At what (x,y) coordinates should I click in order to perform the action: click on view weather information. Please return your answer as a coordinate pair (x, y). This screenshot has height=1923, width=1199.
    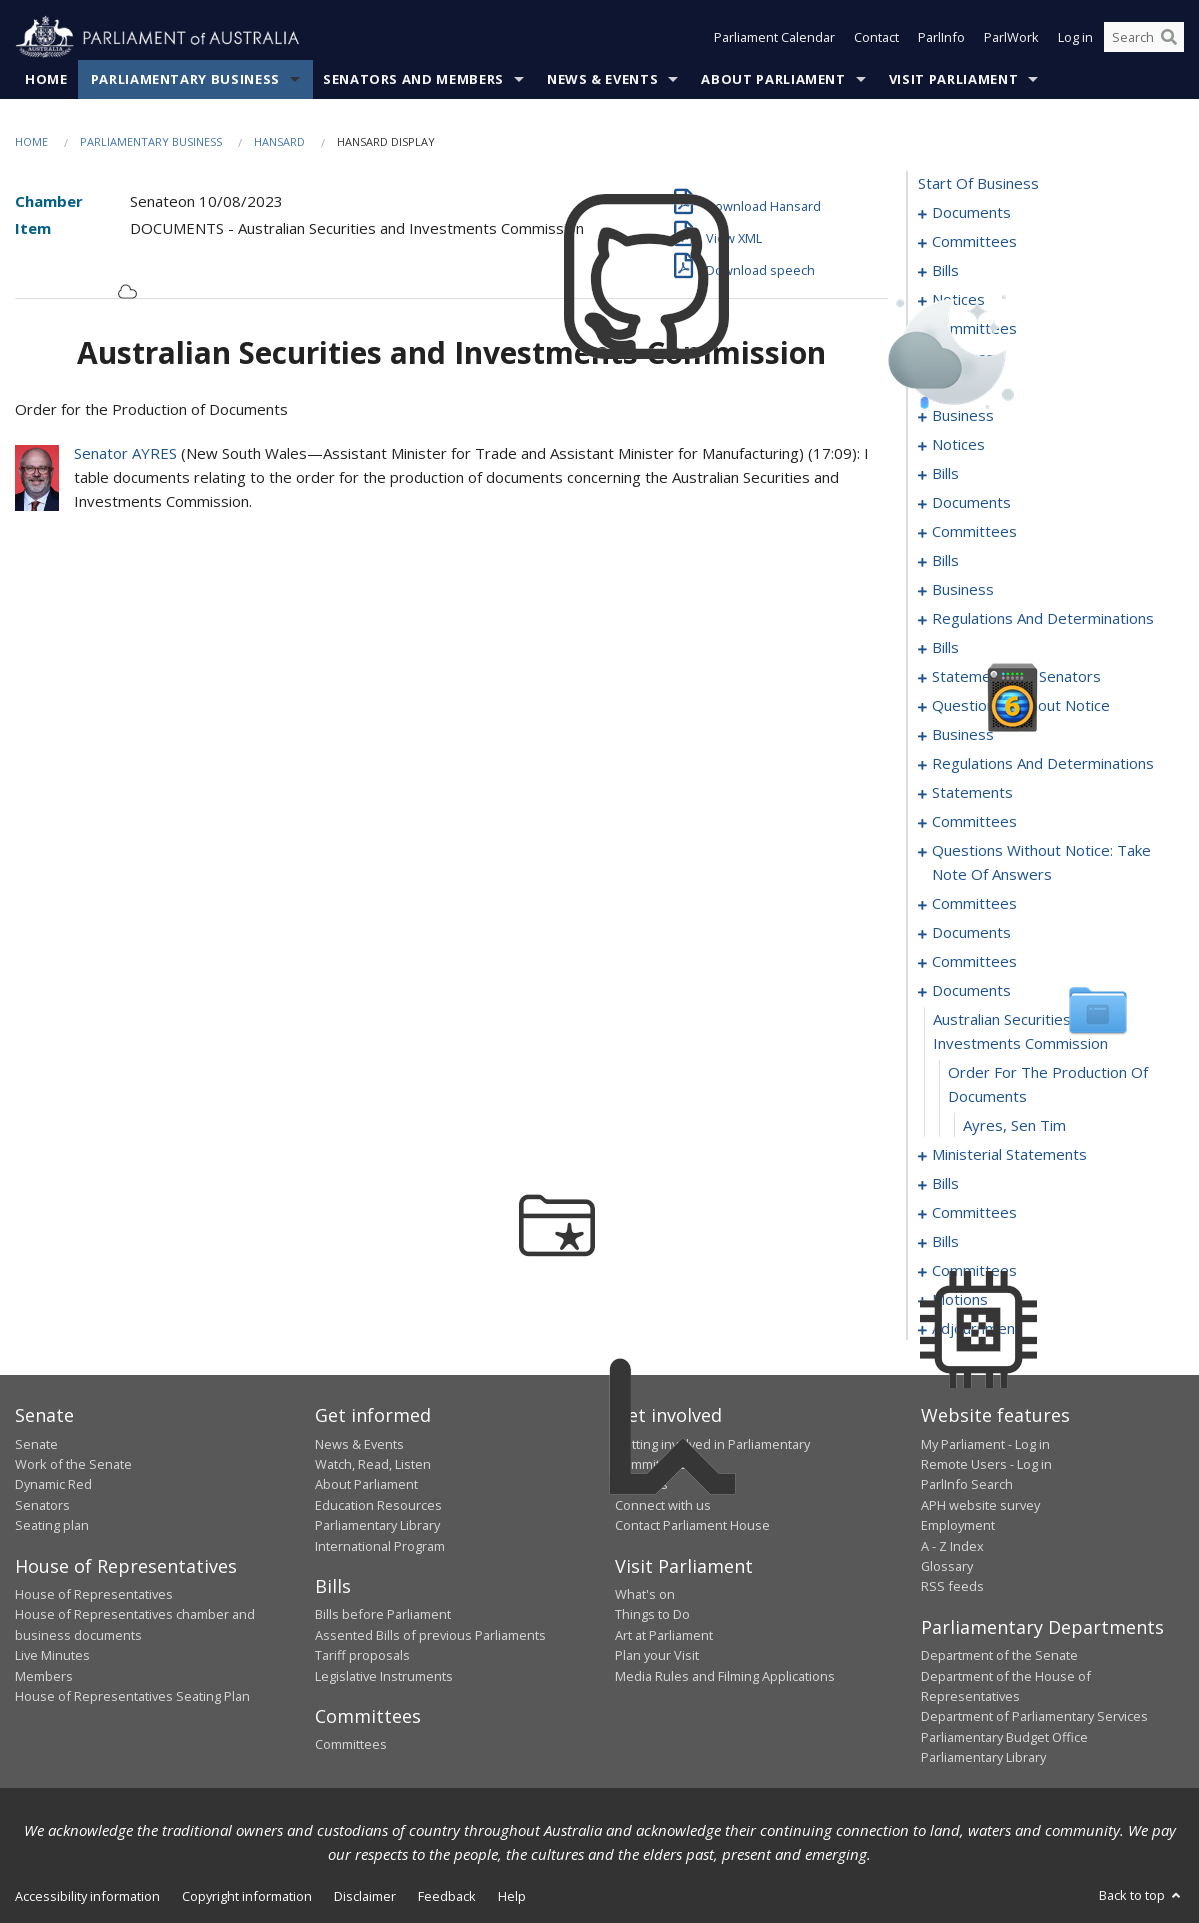
    Looking at the image, I should click on (127, 291).